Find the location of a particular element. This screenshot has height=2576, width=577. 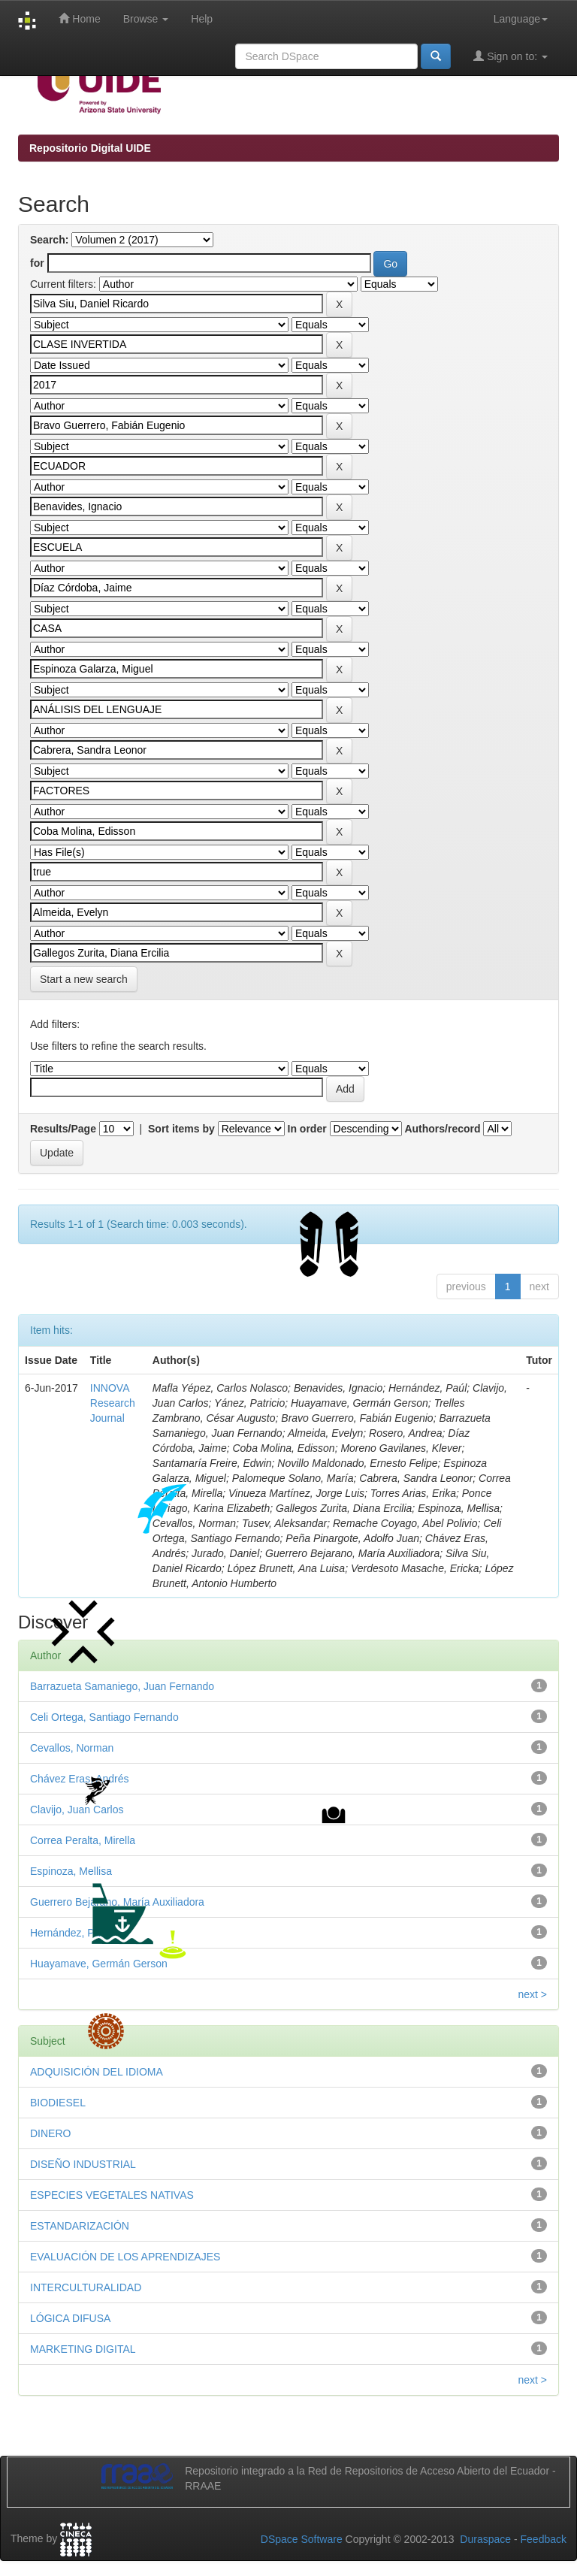

flying trout creature in a fantasy game is located at coordinates (98, 1791).